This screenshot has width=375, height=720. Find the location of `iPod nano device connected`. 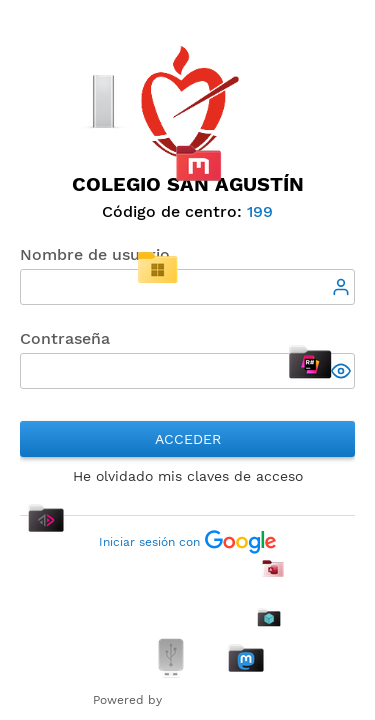

iPod nano device connected is located at coordinates (103, 102).